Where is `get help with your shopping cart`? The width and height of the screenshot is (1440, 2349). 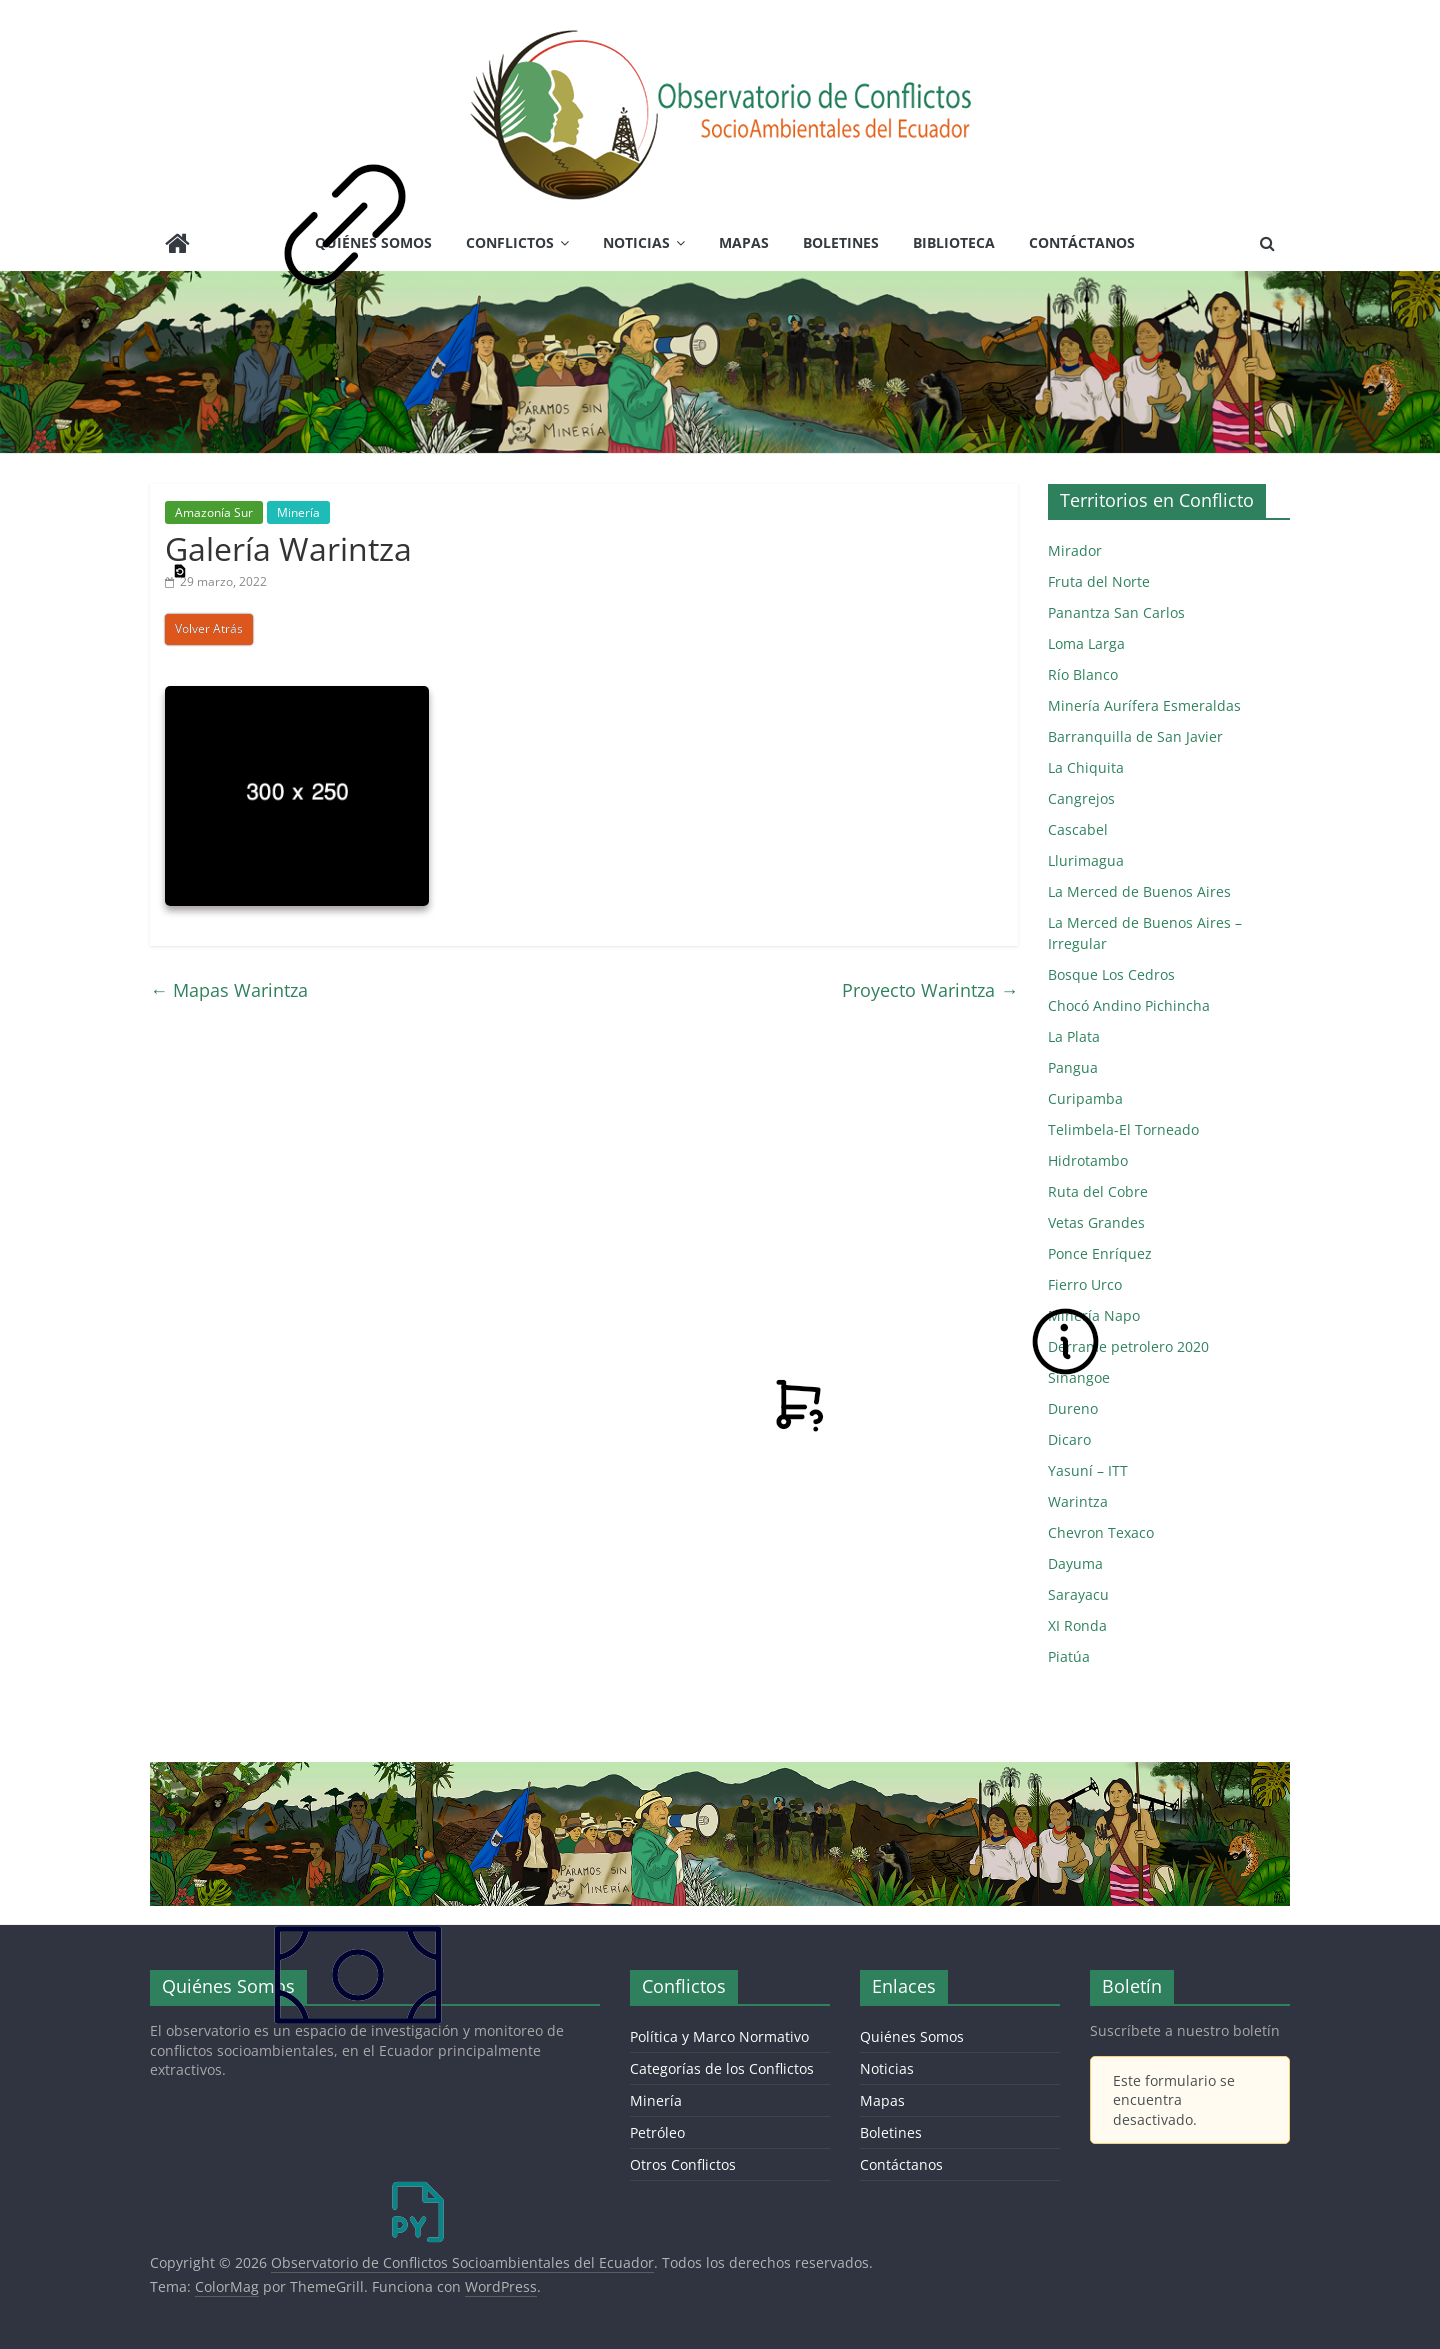
get help with your shopping cart is located at coordinates (798, 1404).